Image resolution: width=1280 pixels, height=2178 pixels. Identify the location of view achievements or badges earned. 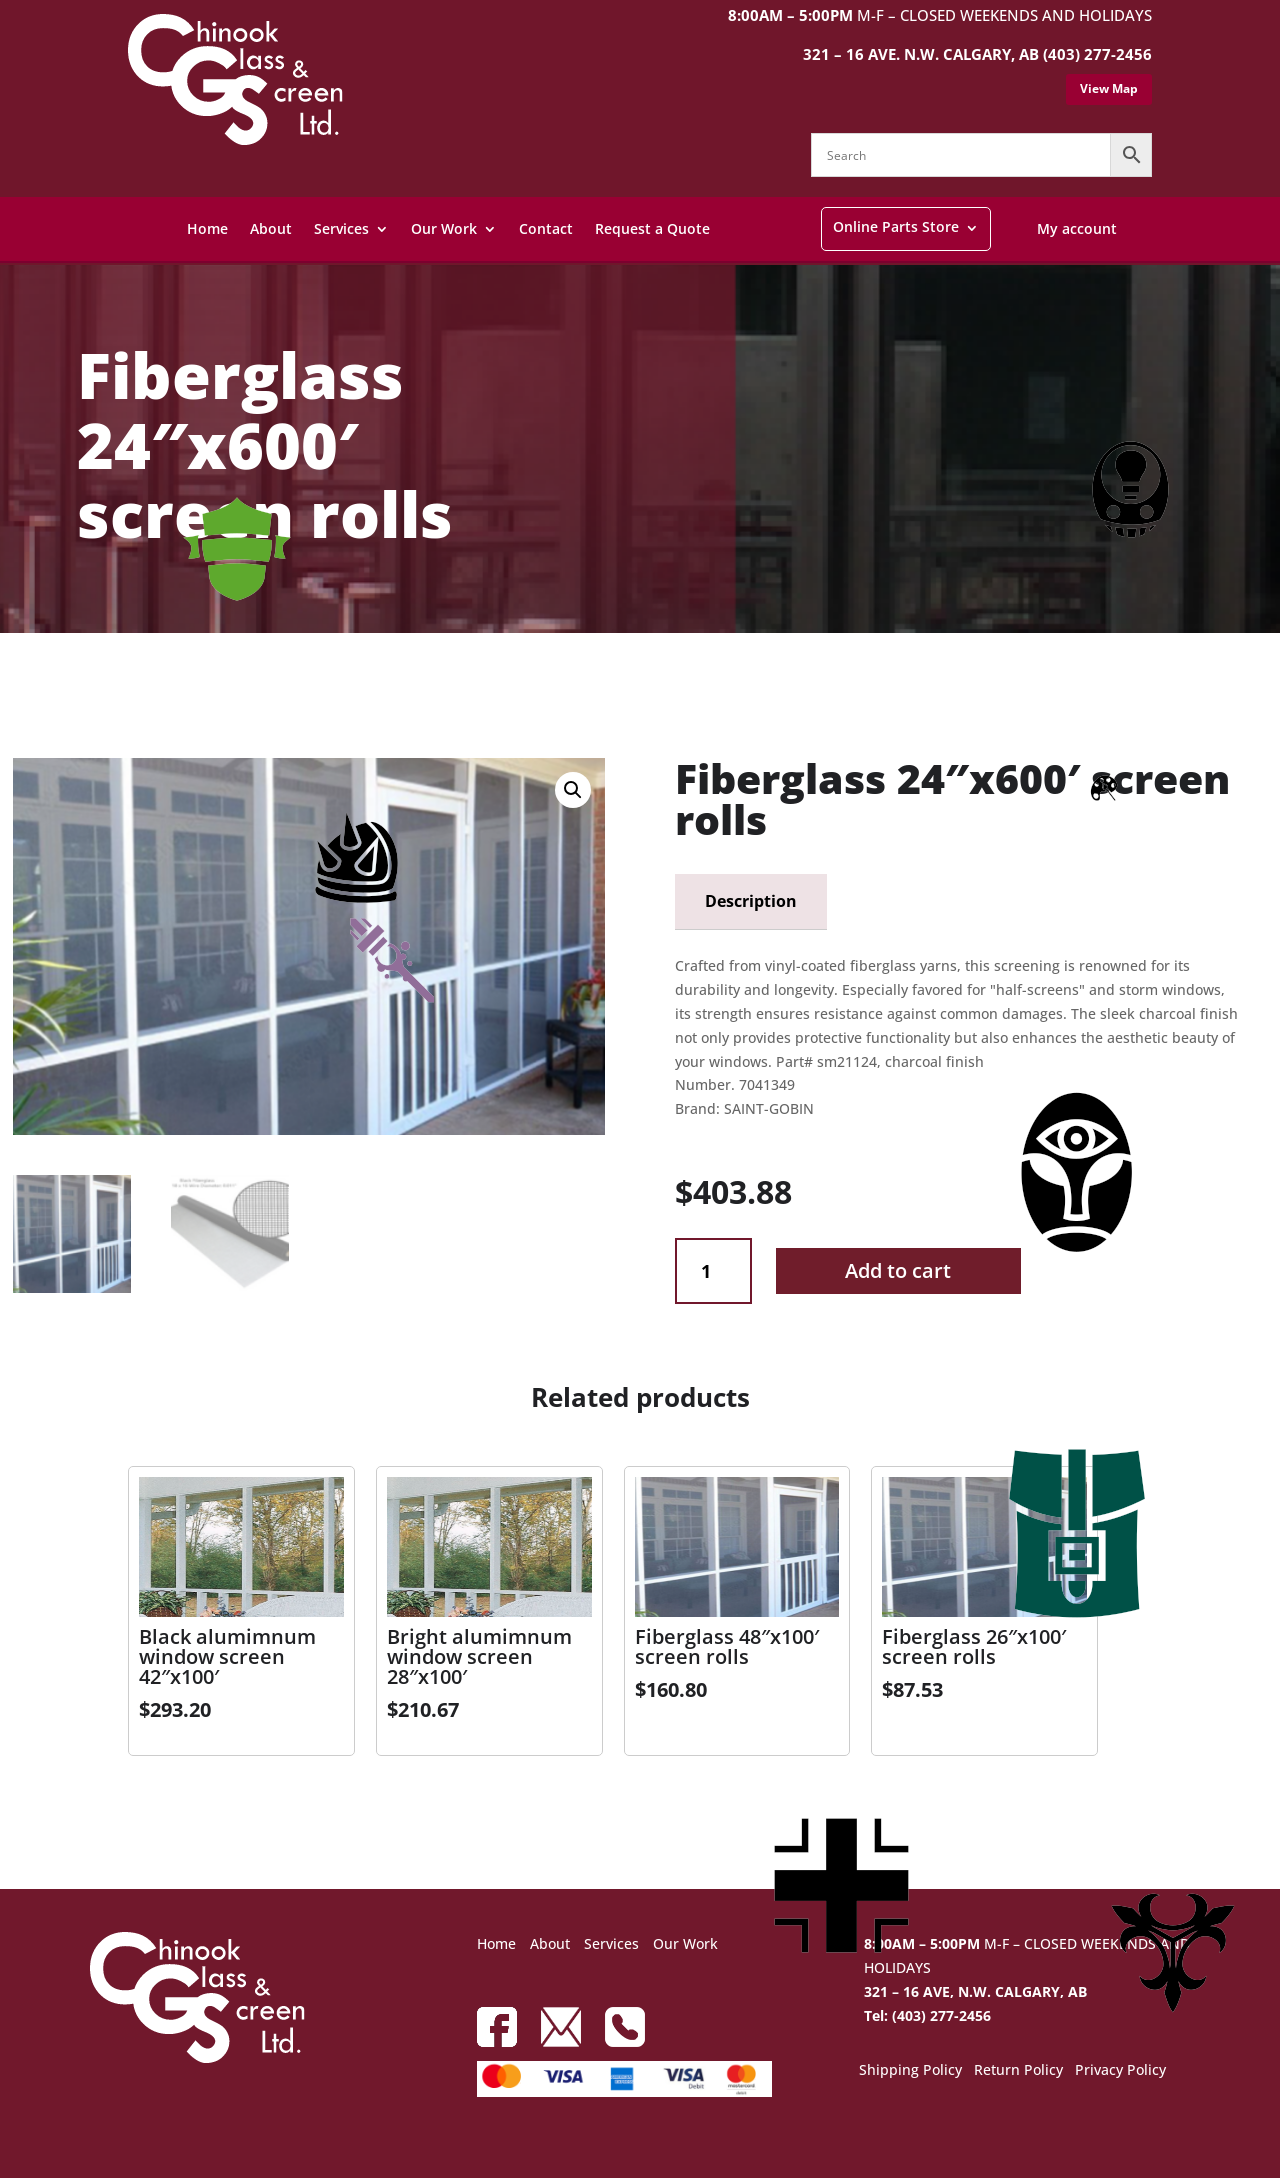
(237, 549).